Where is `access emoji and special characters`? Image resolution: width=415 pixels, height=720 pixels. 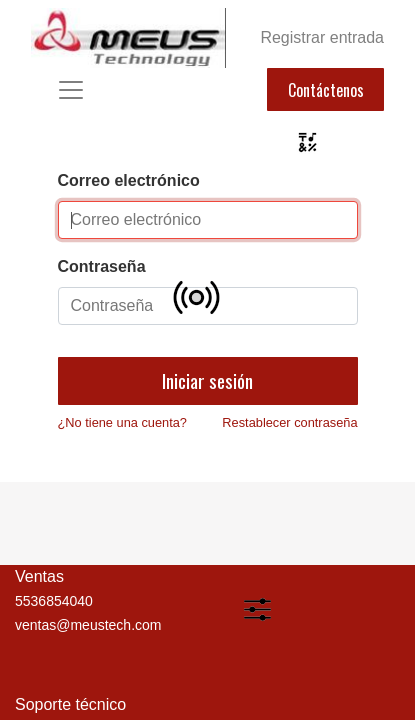 access emoji and special characters is located at coordinates (307, 142).